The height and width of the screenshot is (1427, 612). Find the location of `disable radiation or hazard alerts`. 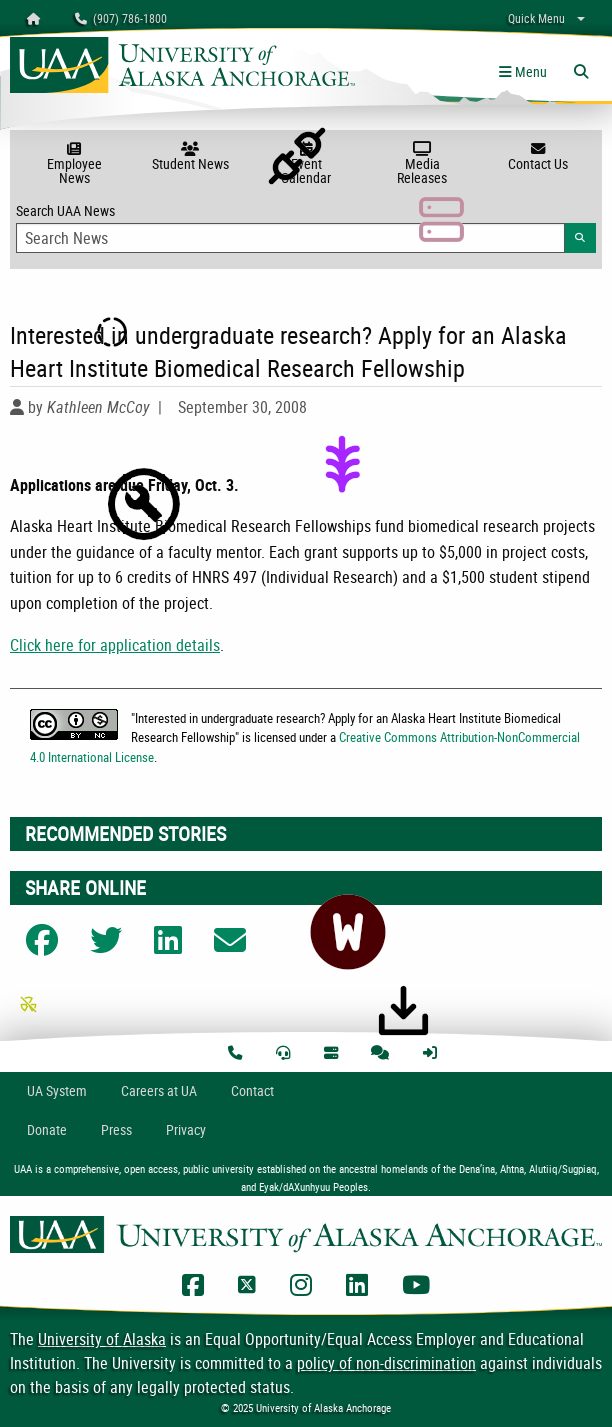

disable radiation or hazard alerts is located at coordinates (28, 1004).